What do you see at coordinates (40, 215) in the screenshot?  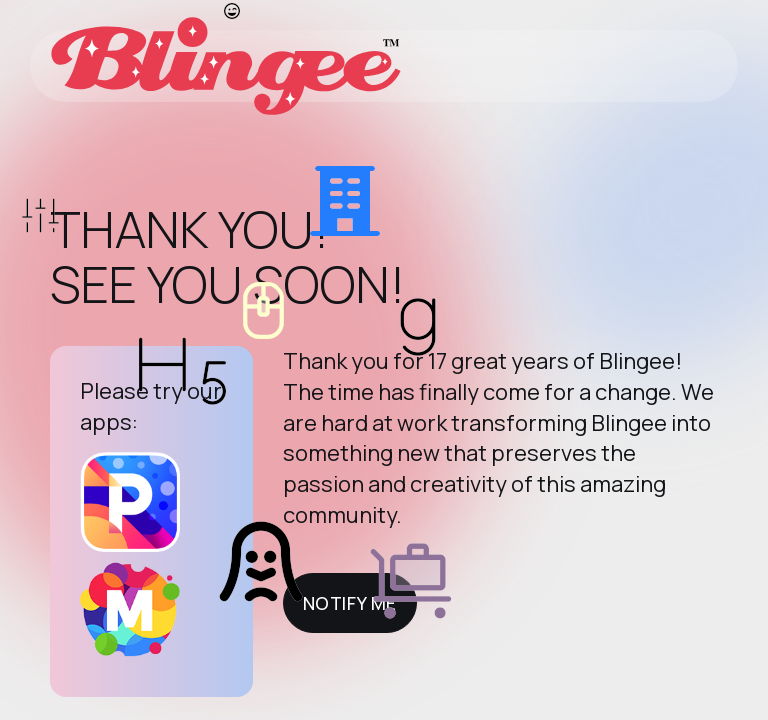 I see `adjust settings or preferences` at bounding box center [40, 215].